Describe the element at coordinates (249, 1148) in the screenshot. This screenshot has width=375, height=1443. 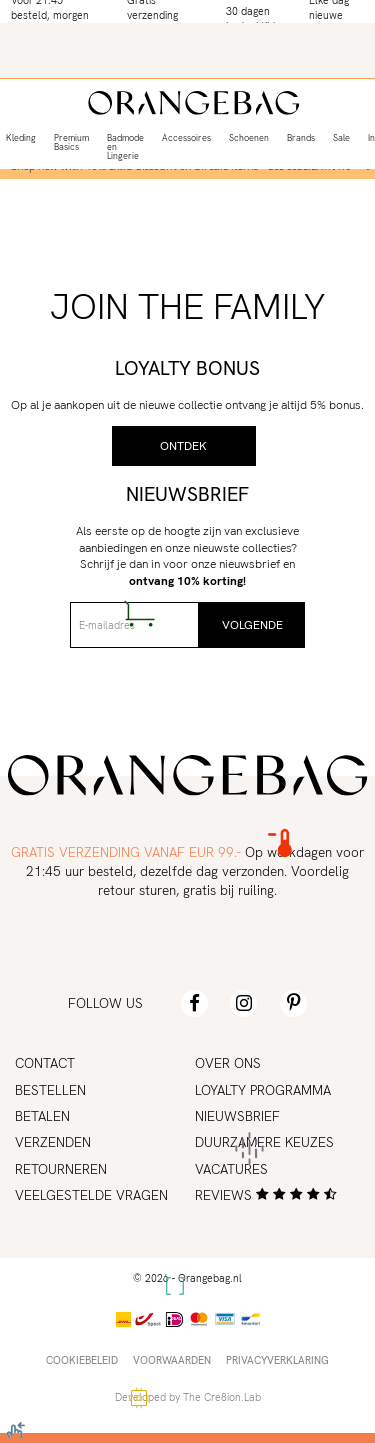
I see `open google podcasts app` at that location.